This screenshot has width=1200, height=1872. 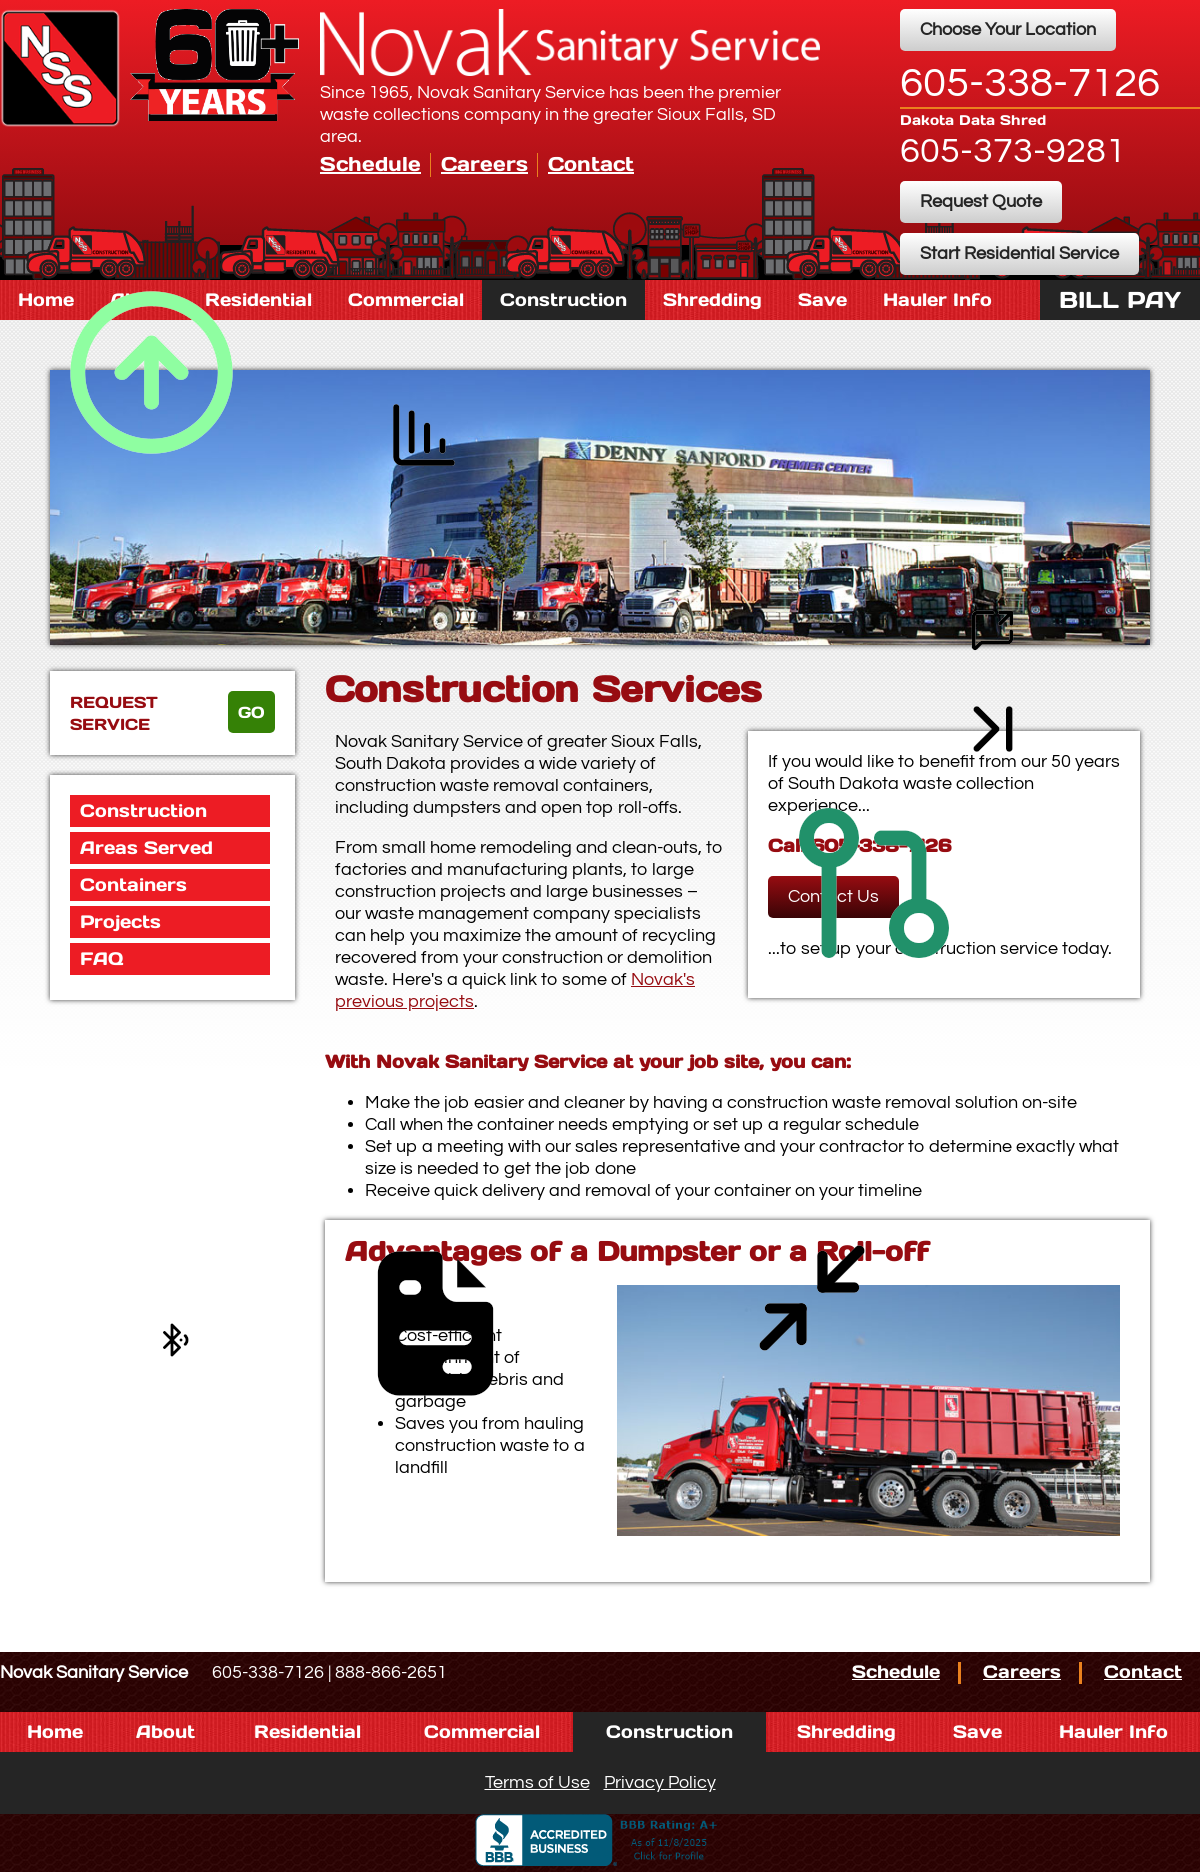 I want to click on skip to the end of a playlist or track, so click(x=993, y=729).